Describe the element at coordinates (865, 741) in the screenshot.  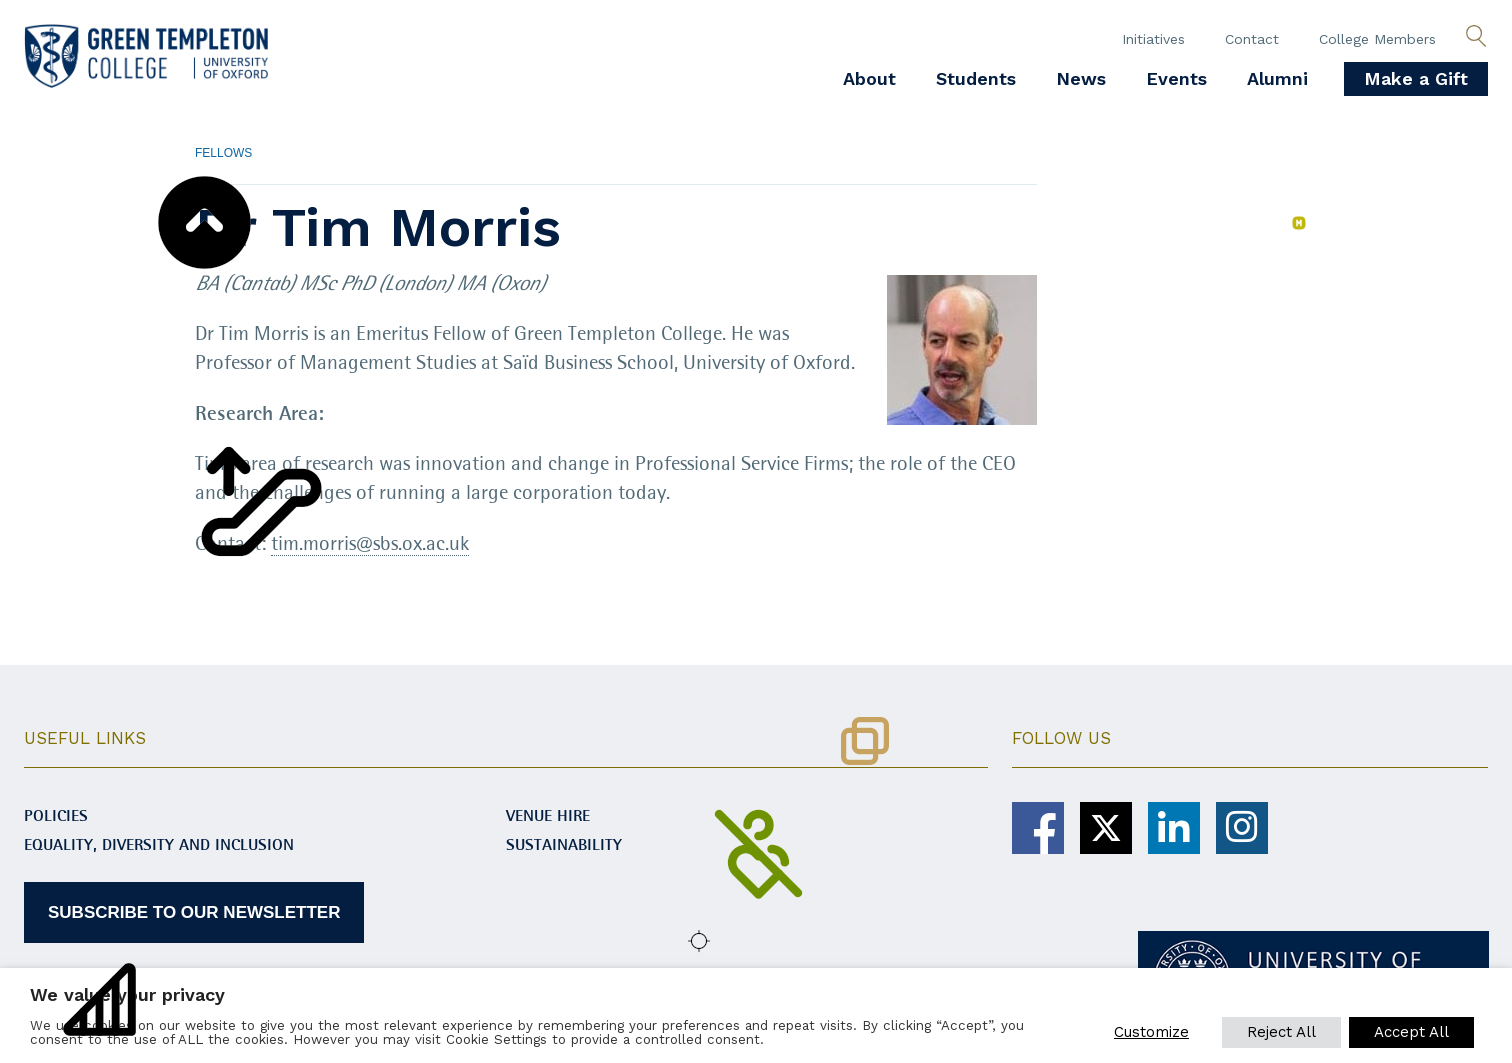
I see `view overlapping layers or intersecting objects` at that location.